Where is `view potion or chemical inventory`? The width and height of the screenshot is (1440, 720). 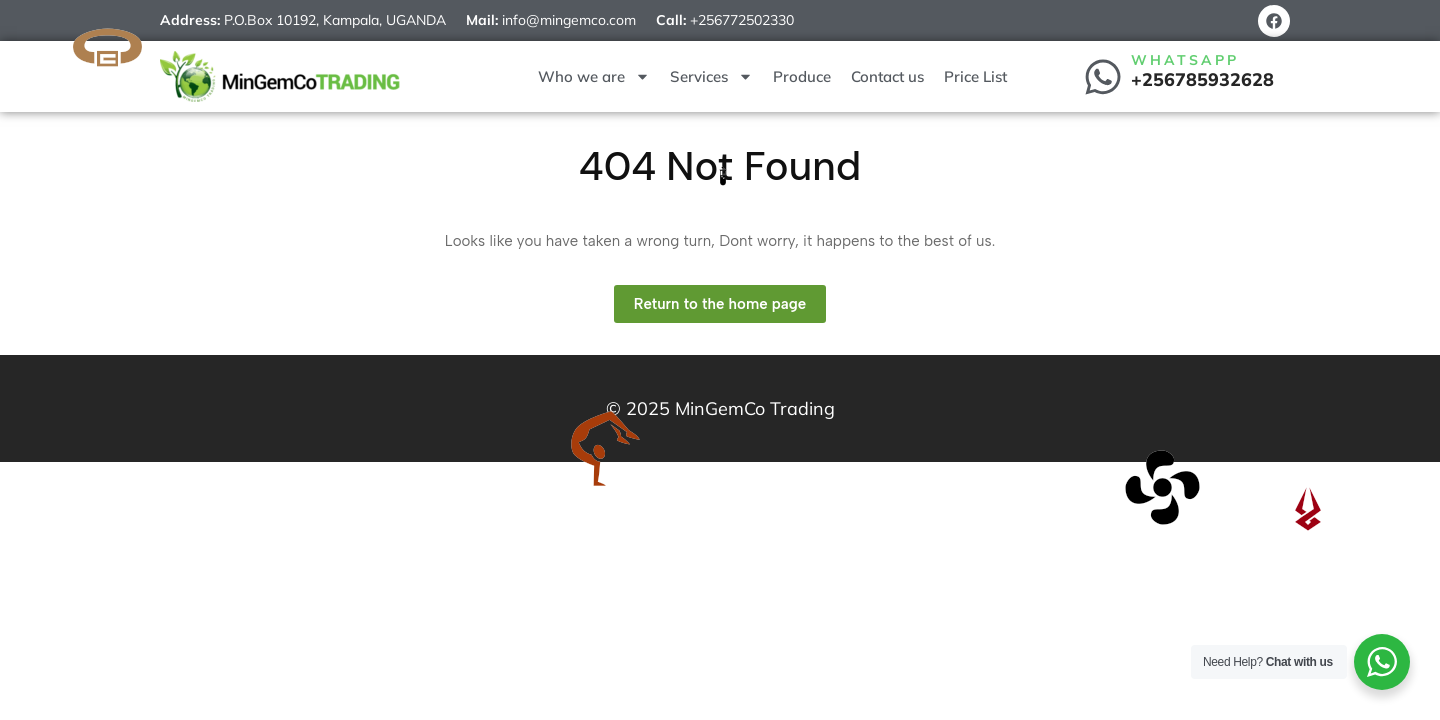 view potion or chemical inventory is located at coordinates (723, 176).